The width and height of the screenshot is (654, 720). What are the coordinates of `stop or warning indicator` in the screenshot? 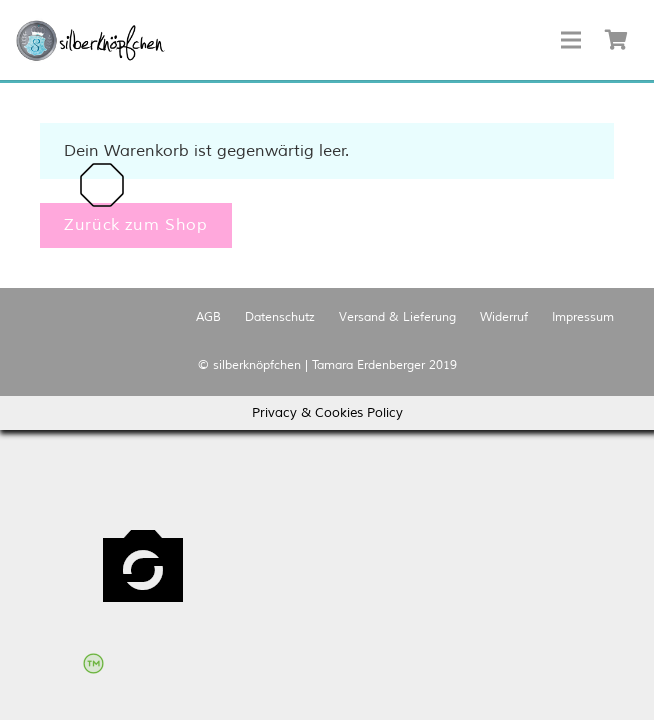 It's located at (102, 185).